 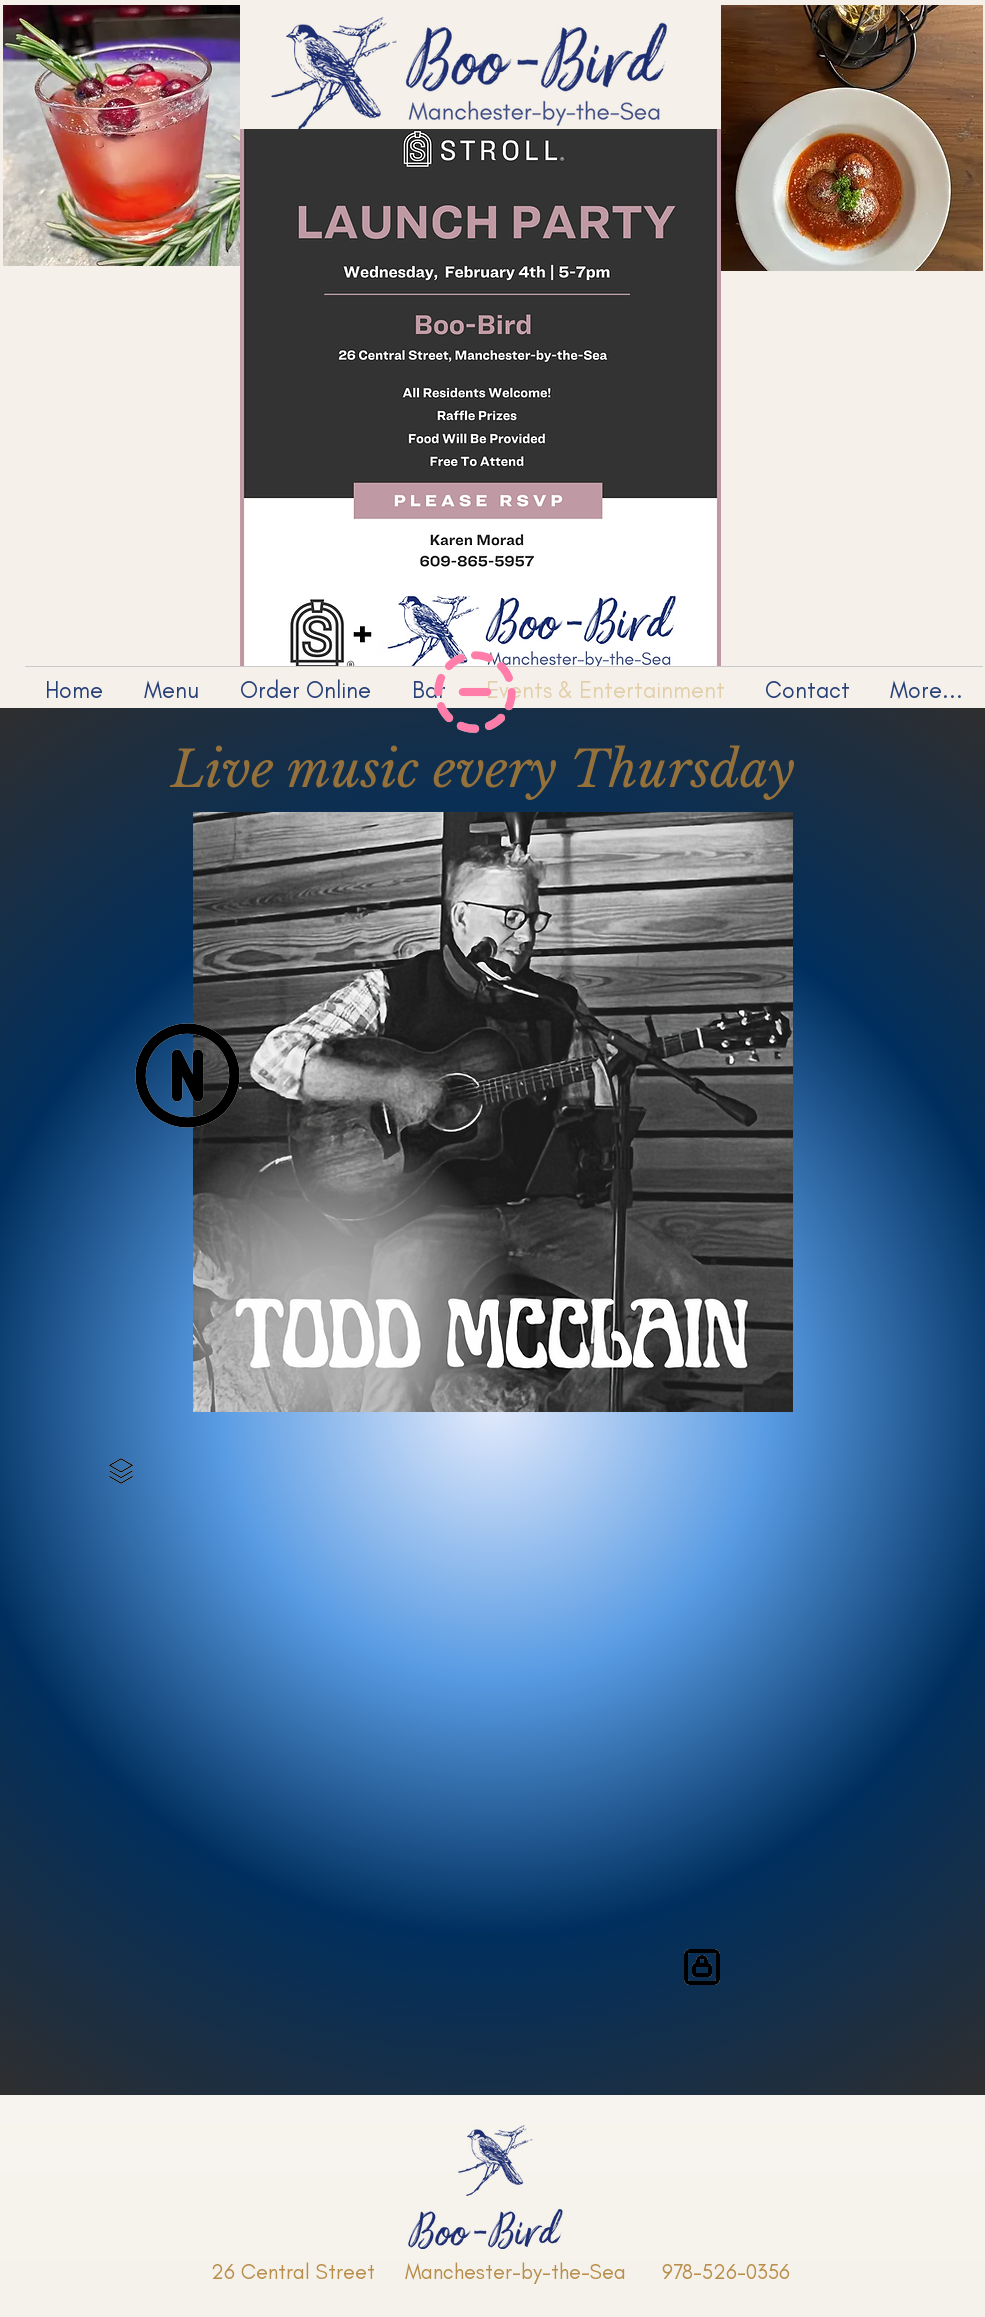 What do you see at coordinates (702, 1967) in the screenshot?
I see `access security or privacy settings` at bounding box center [702, 1967].